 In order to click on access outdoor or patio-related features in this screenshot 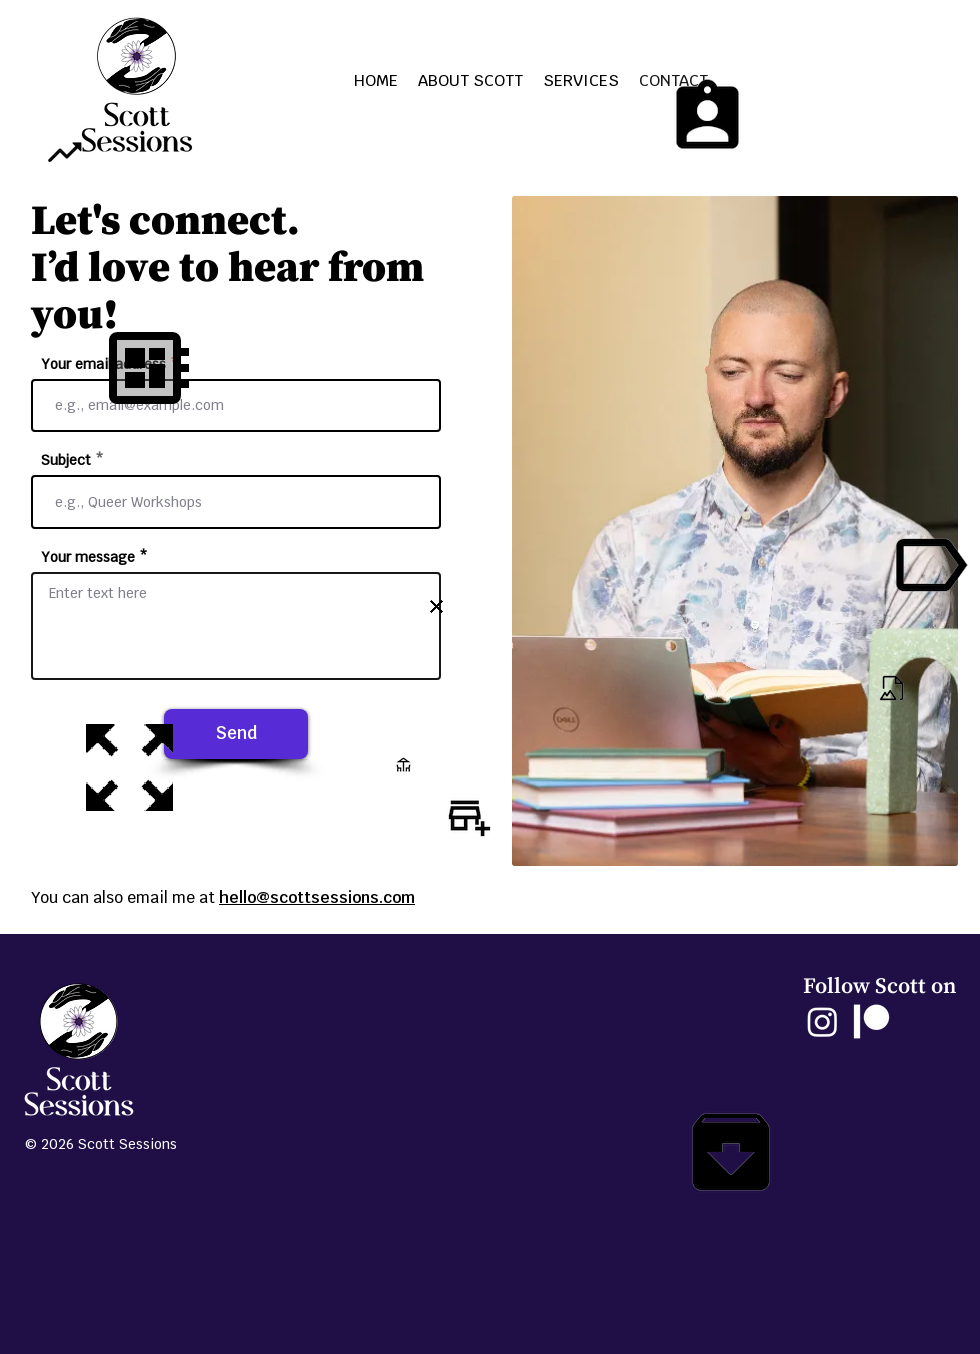, I will do `click(403, 764)`.